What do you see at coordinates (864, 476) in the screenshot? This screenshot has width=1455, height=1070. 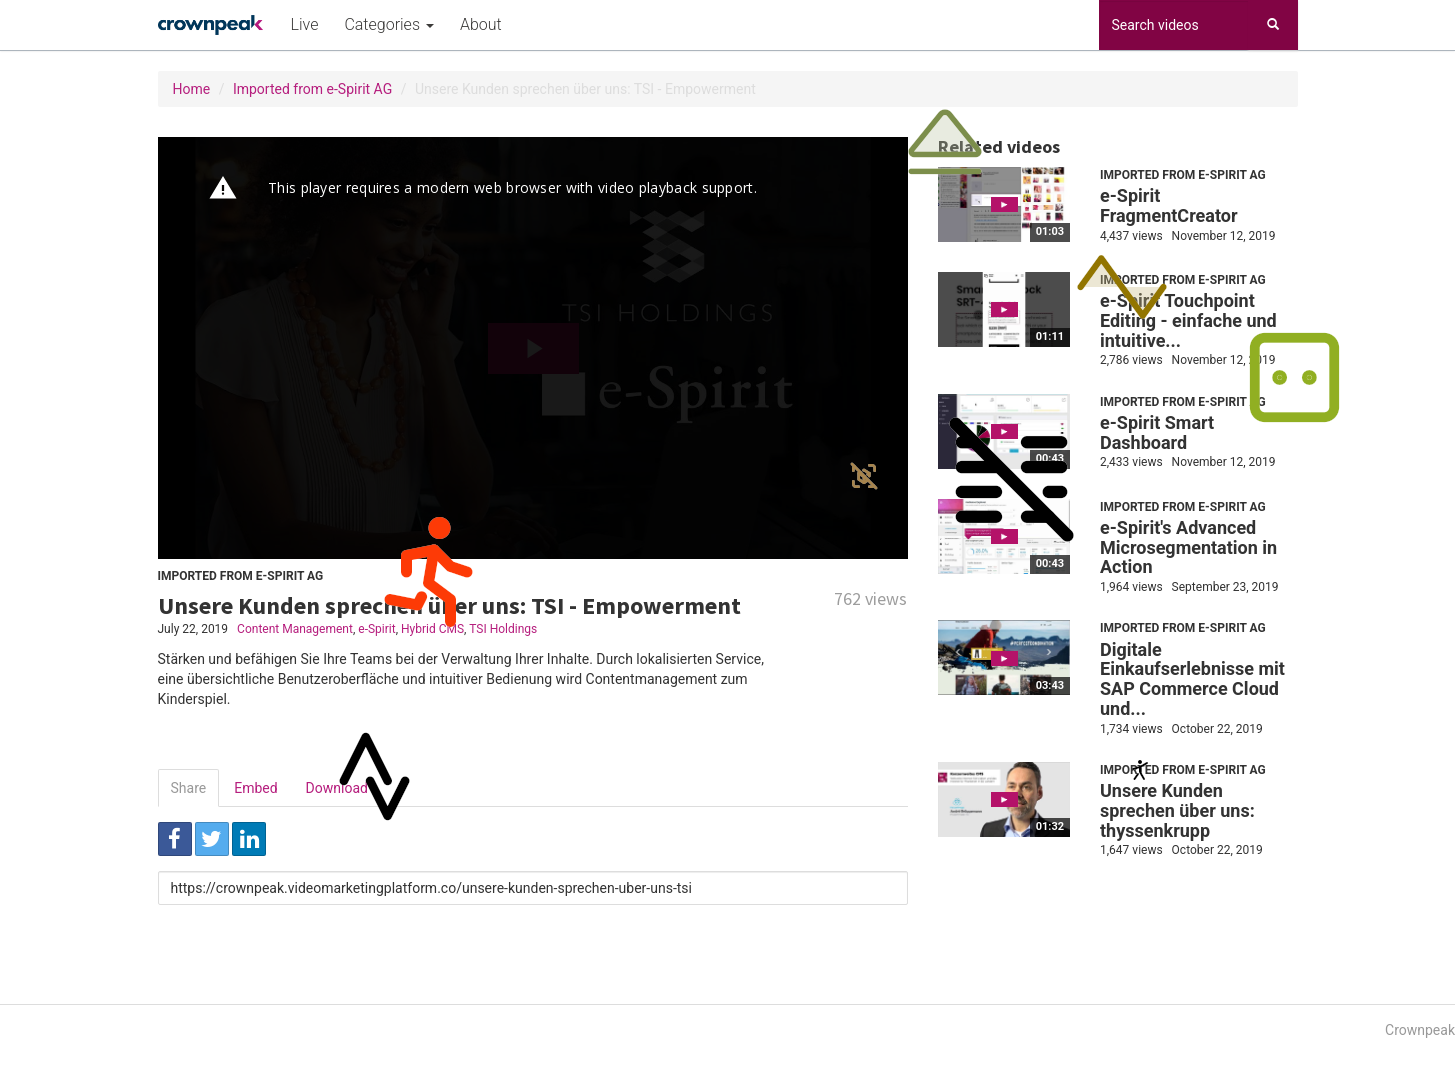 I see `disable augmented reality mode` at bounding box center [864, 476].